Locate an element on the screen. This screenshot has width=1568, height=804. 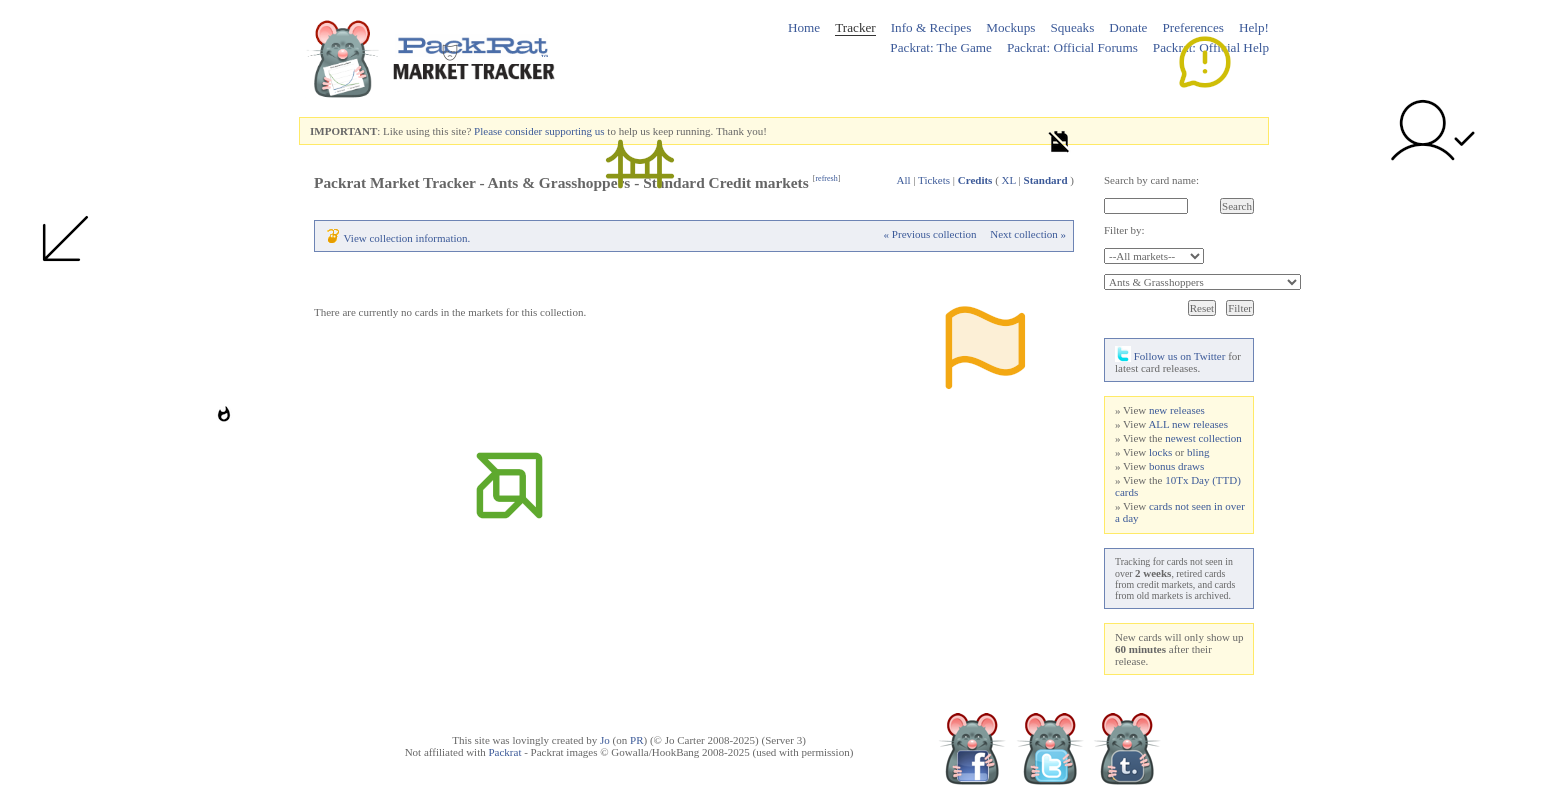
view trending or popular content is located at coordinates (224, 414).